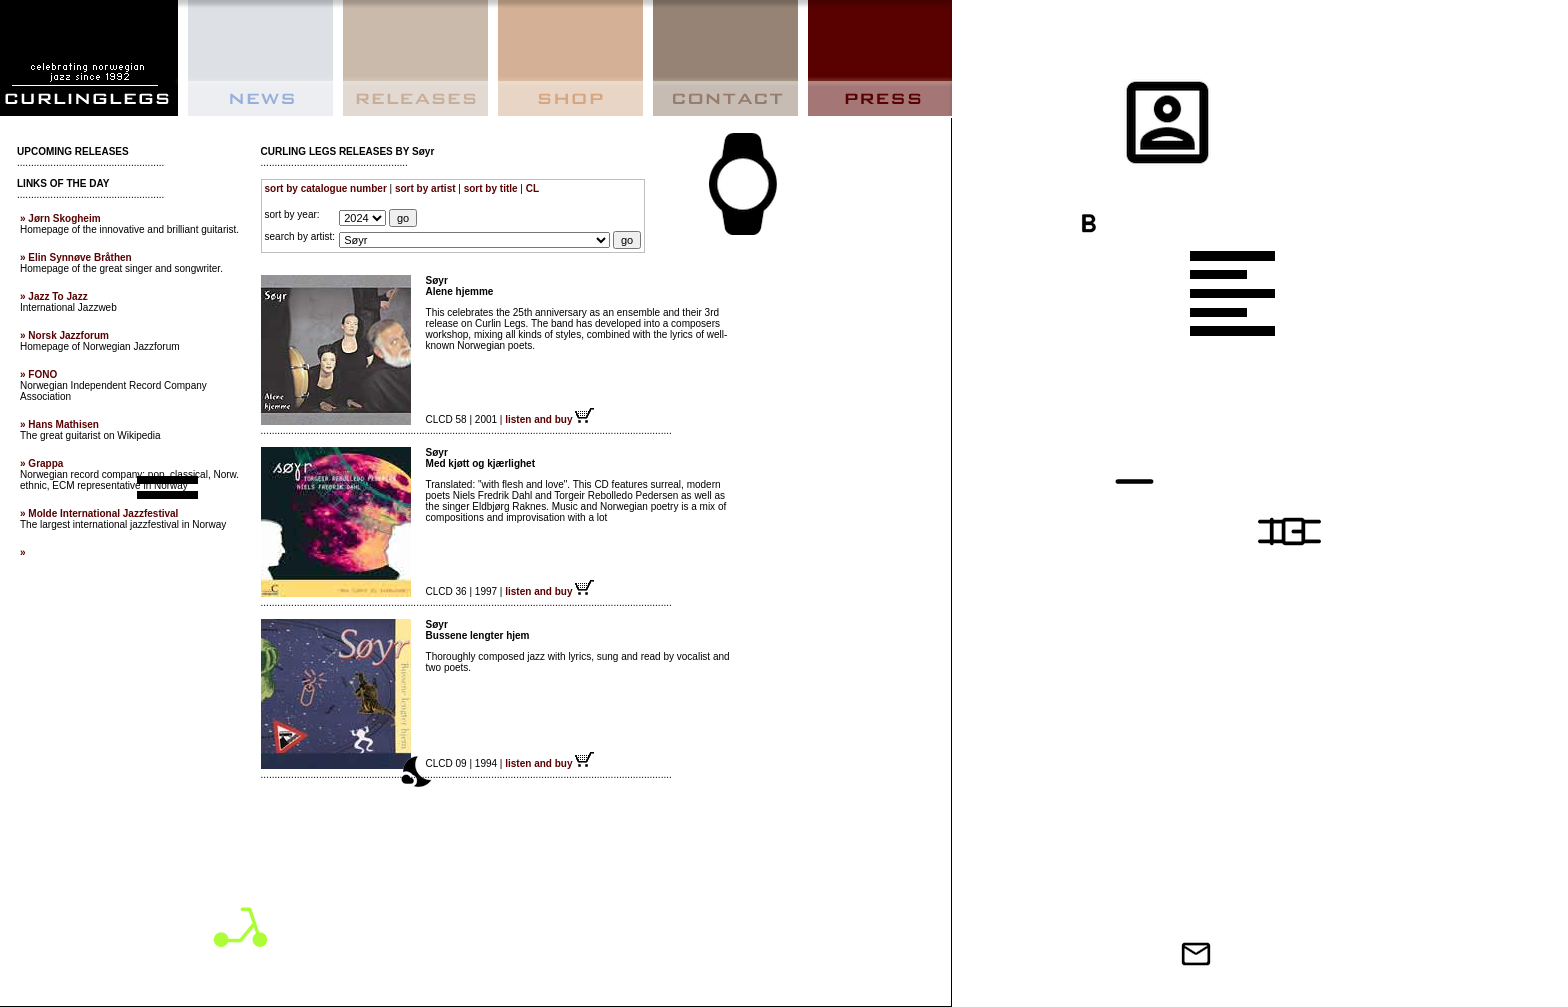 The image size is (1568, 1007). Describe the element at coordinates (1196, 954) in the screenshot. I see `open your email inbox` at that location.